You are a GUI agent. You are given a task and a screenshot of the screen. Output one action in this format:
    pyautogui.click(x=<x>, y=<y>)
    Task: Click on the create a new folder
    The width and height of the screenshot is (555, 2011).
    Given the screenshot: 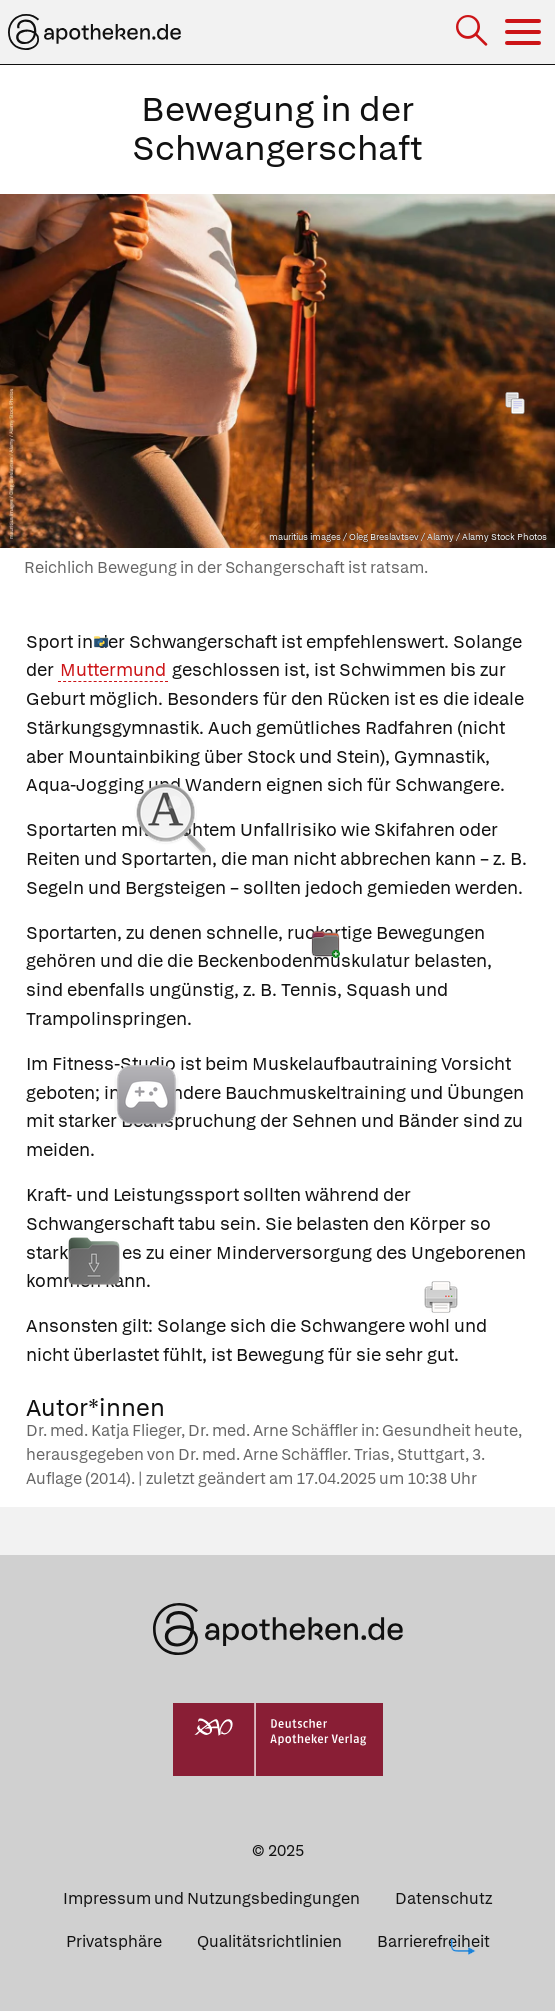 What is the action you would take?
    pyautogui.click(x=325, y=943)
    